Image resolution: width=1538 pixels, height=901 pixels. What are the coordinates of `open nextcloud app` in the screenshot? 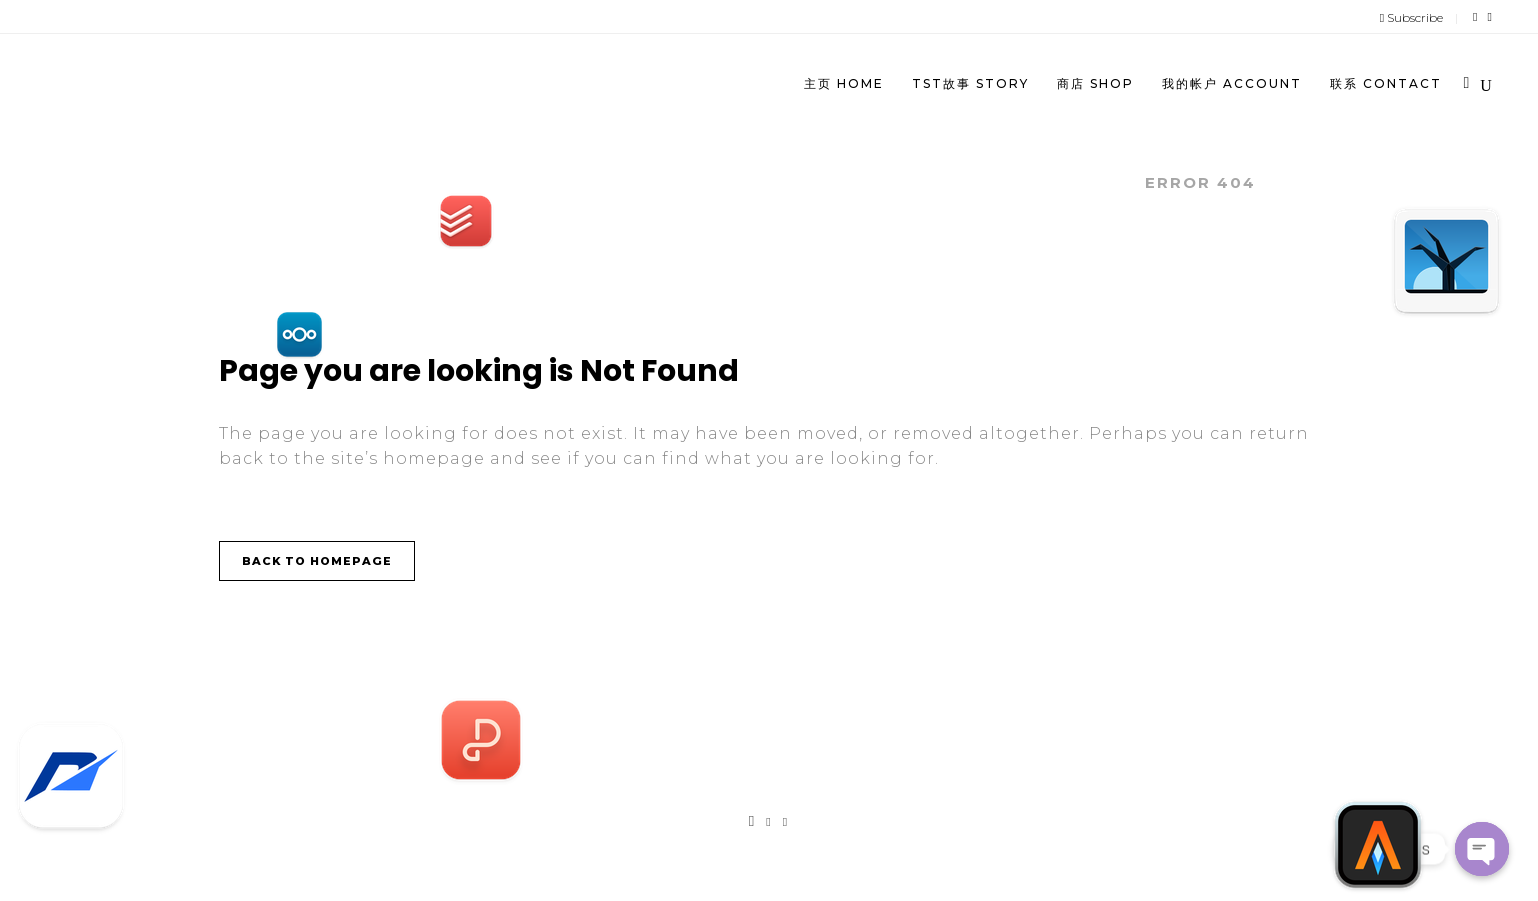 It's located at (299, 334).